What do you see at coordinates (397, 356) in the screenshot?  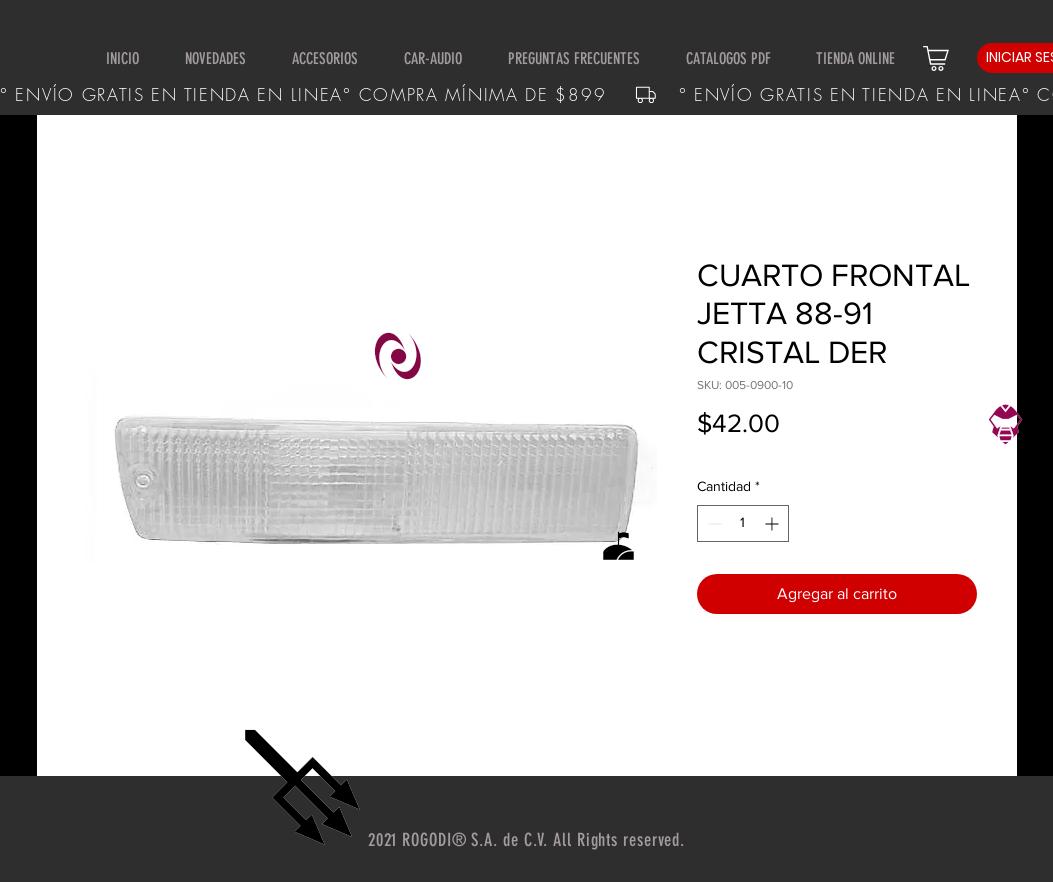 I see `activate focus or concentration mode` at bounding box center [397, 356].